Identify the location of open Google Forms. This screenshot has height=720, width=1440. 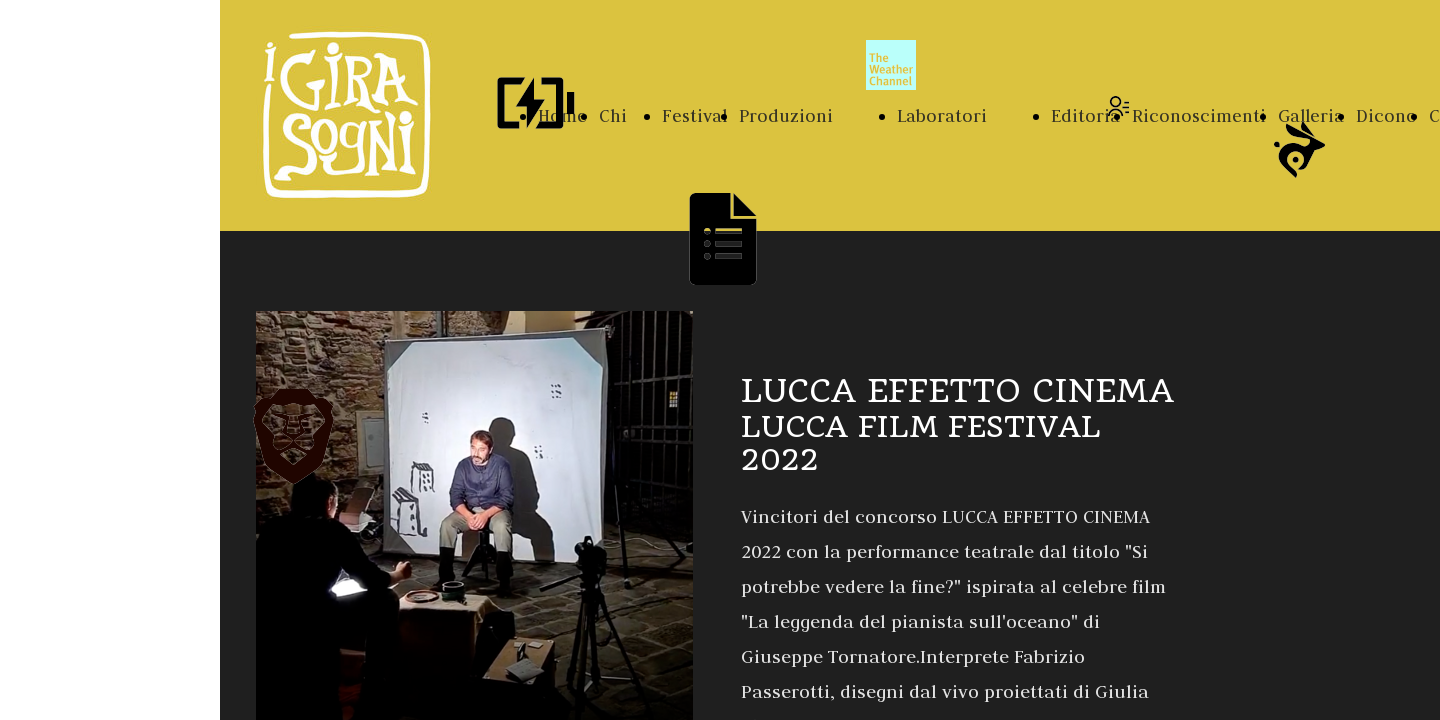
(723, 239).